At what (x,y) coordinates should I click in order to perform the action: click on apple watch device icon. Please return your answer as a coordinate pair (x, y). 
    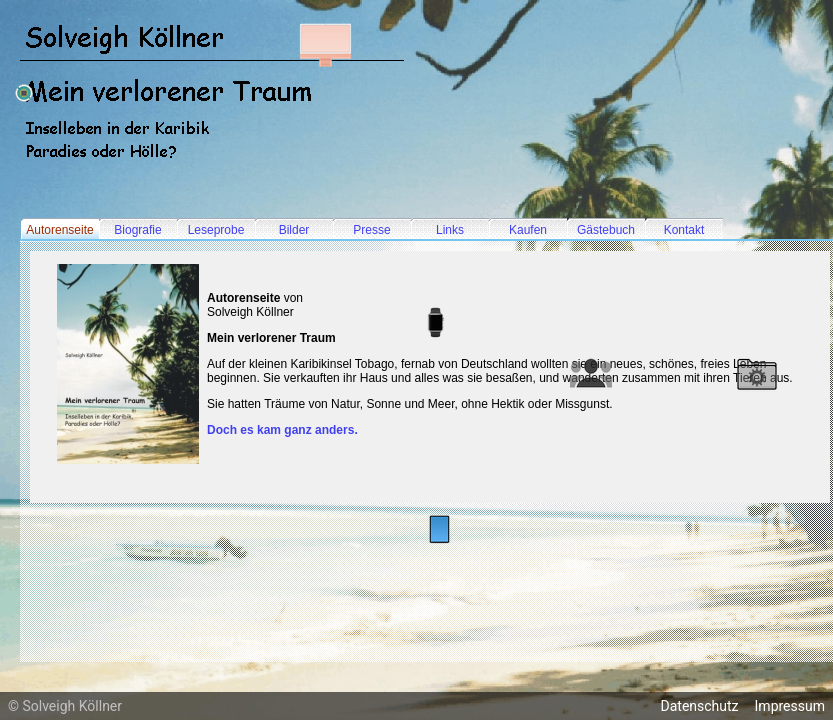
    Looking at the image, I should click on (435, 322).